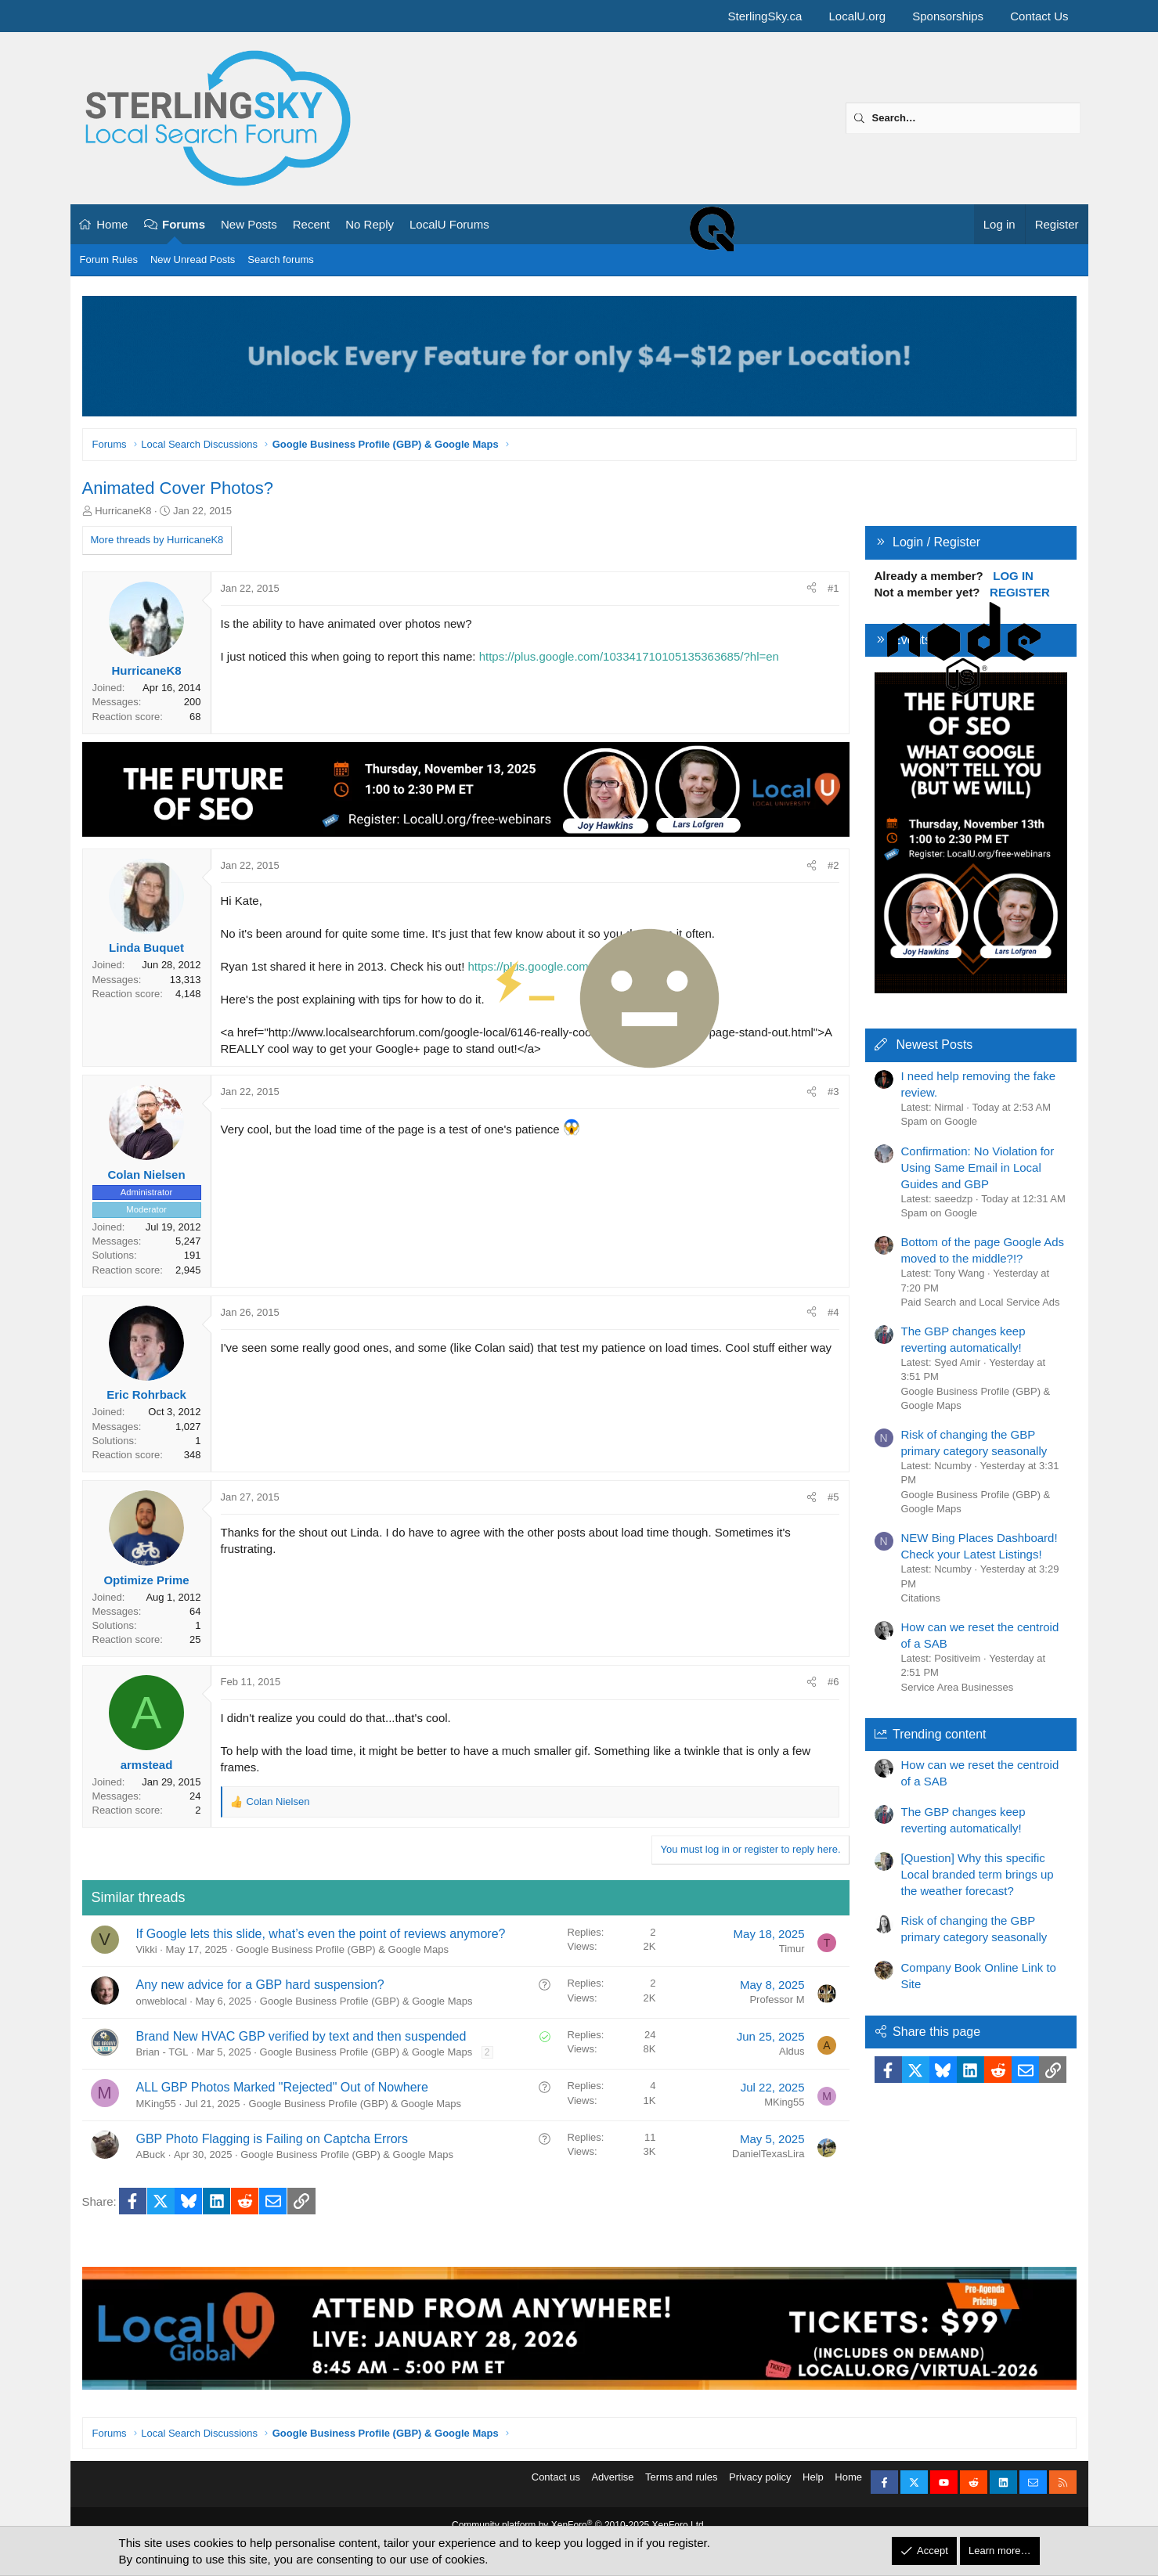  Describe the element at coordinates (964, 649) in the screenshot. I see `node.js logo indicating a javascript runtime environment` at that location.